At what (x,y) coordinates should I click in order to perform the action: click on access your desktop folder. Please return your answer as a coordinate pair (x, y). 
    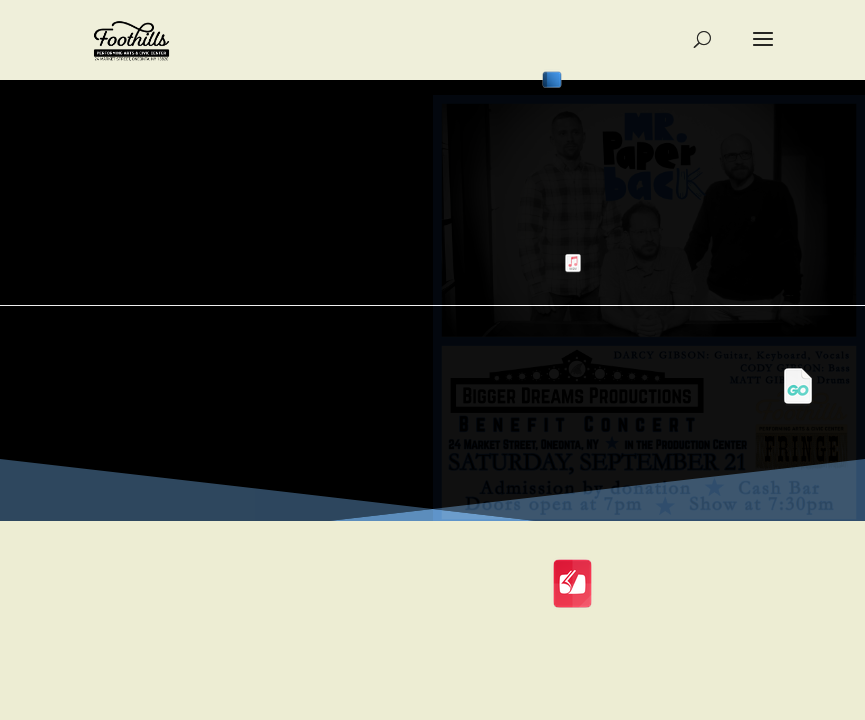
    Looking at the image, I should click on (552, 79).